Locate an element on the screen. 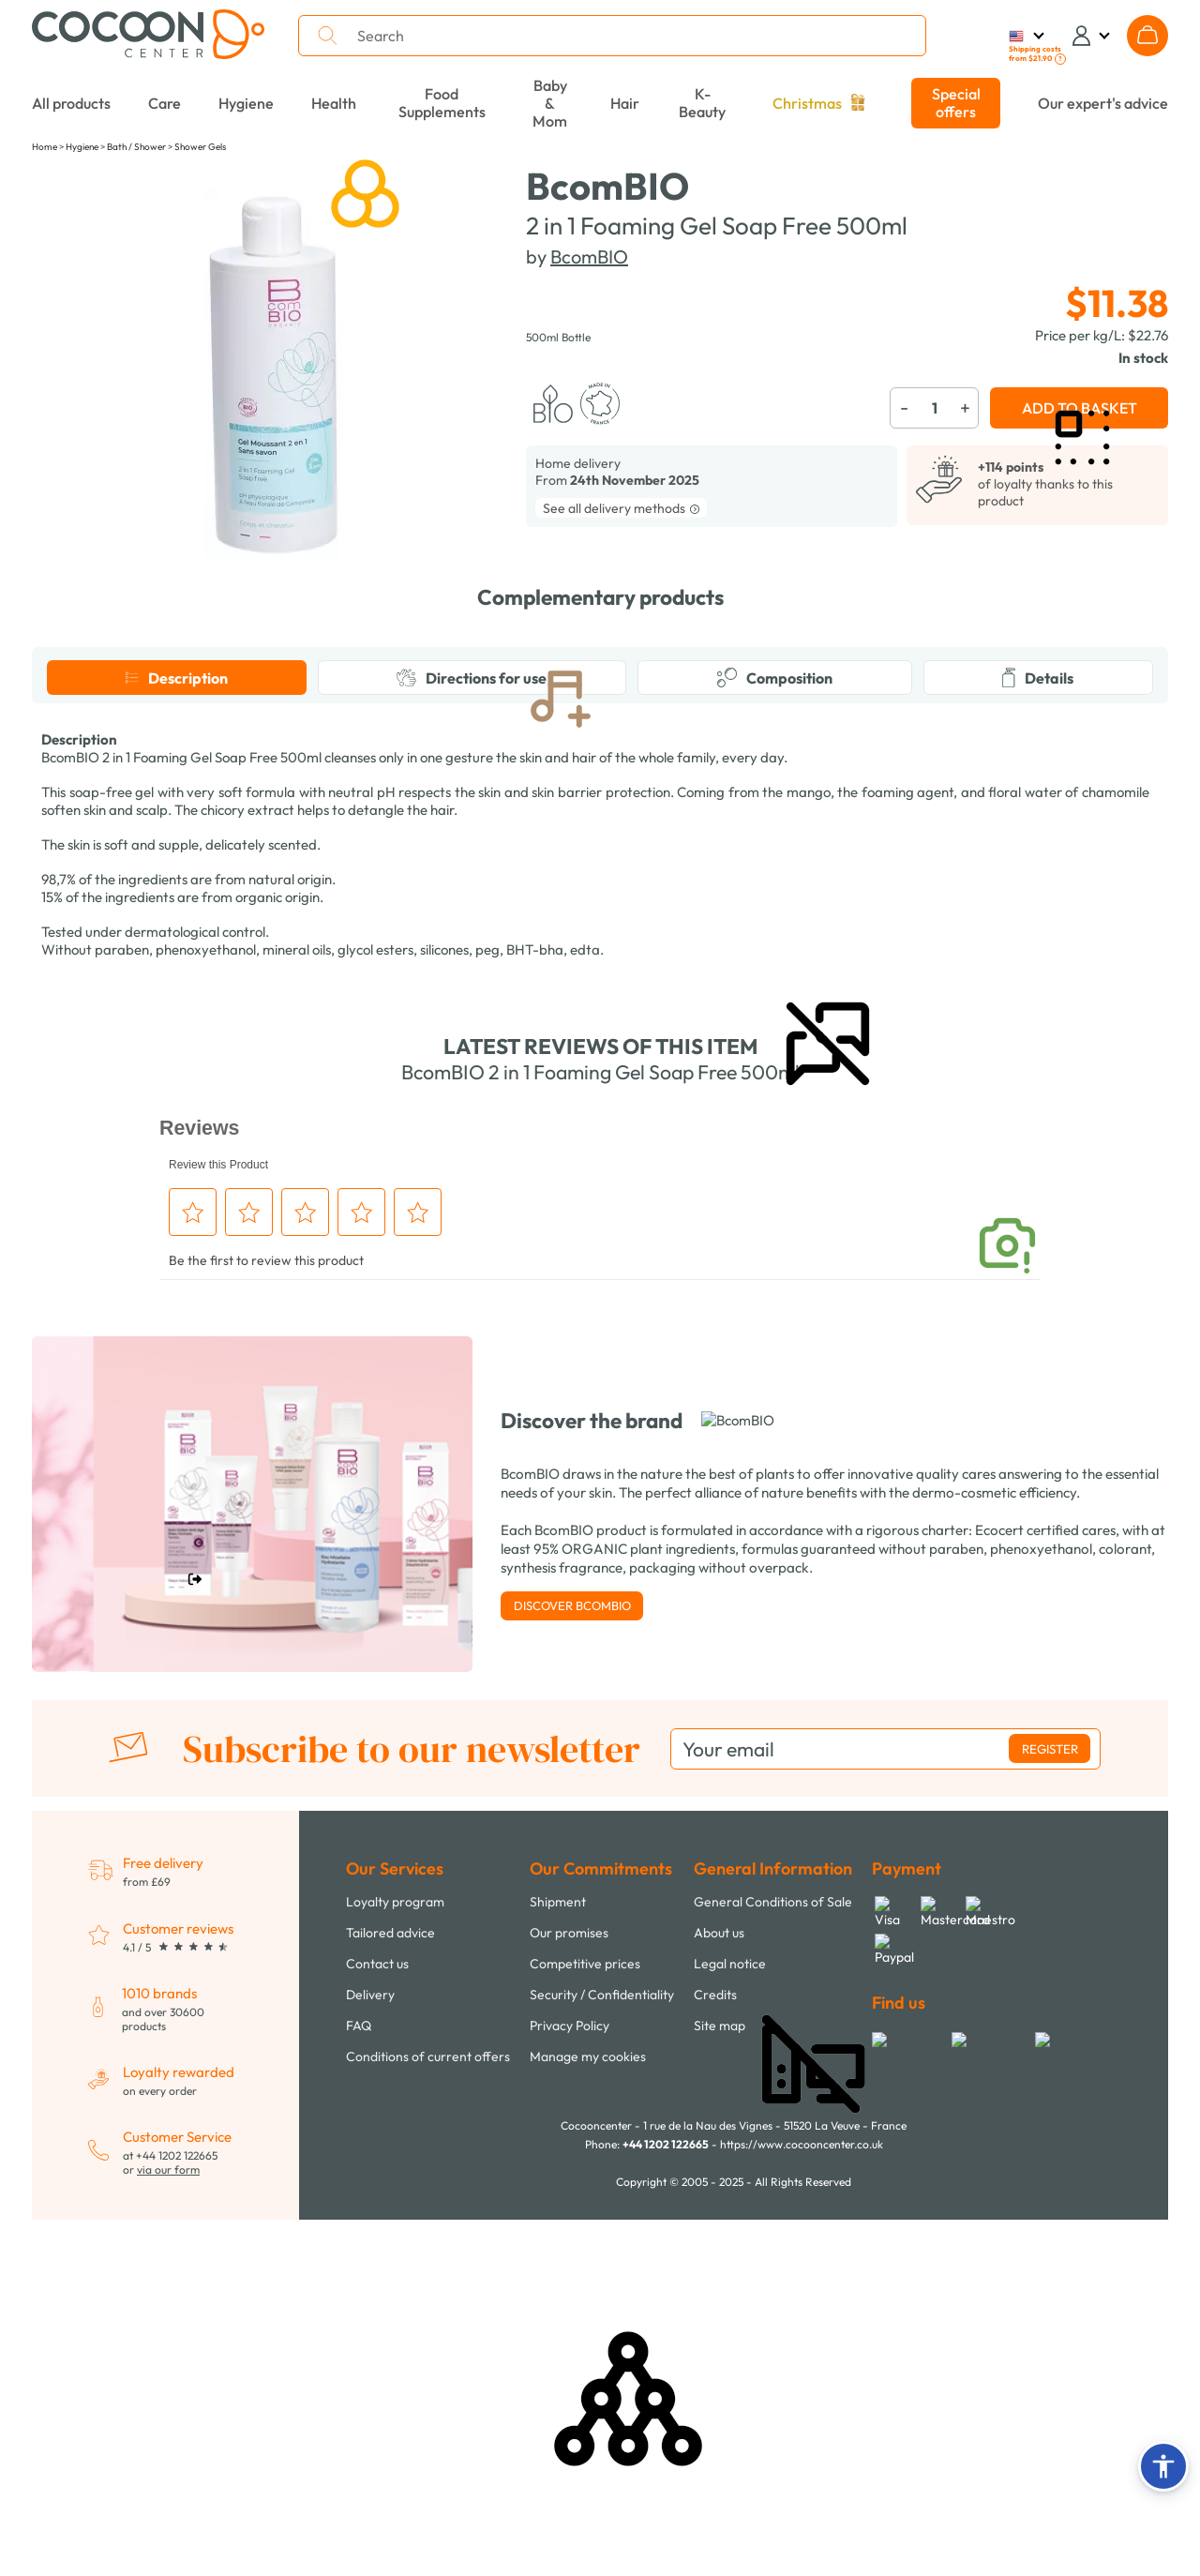 The height and width of the screenshot is (2576, 1200). add a new song to your library is located at coordinates (559, 696).